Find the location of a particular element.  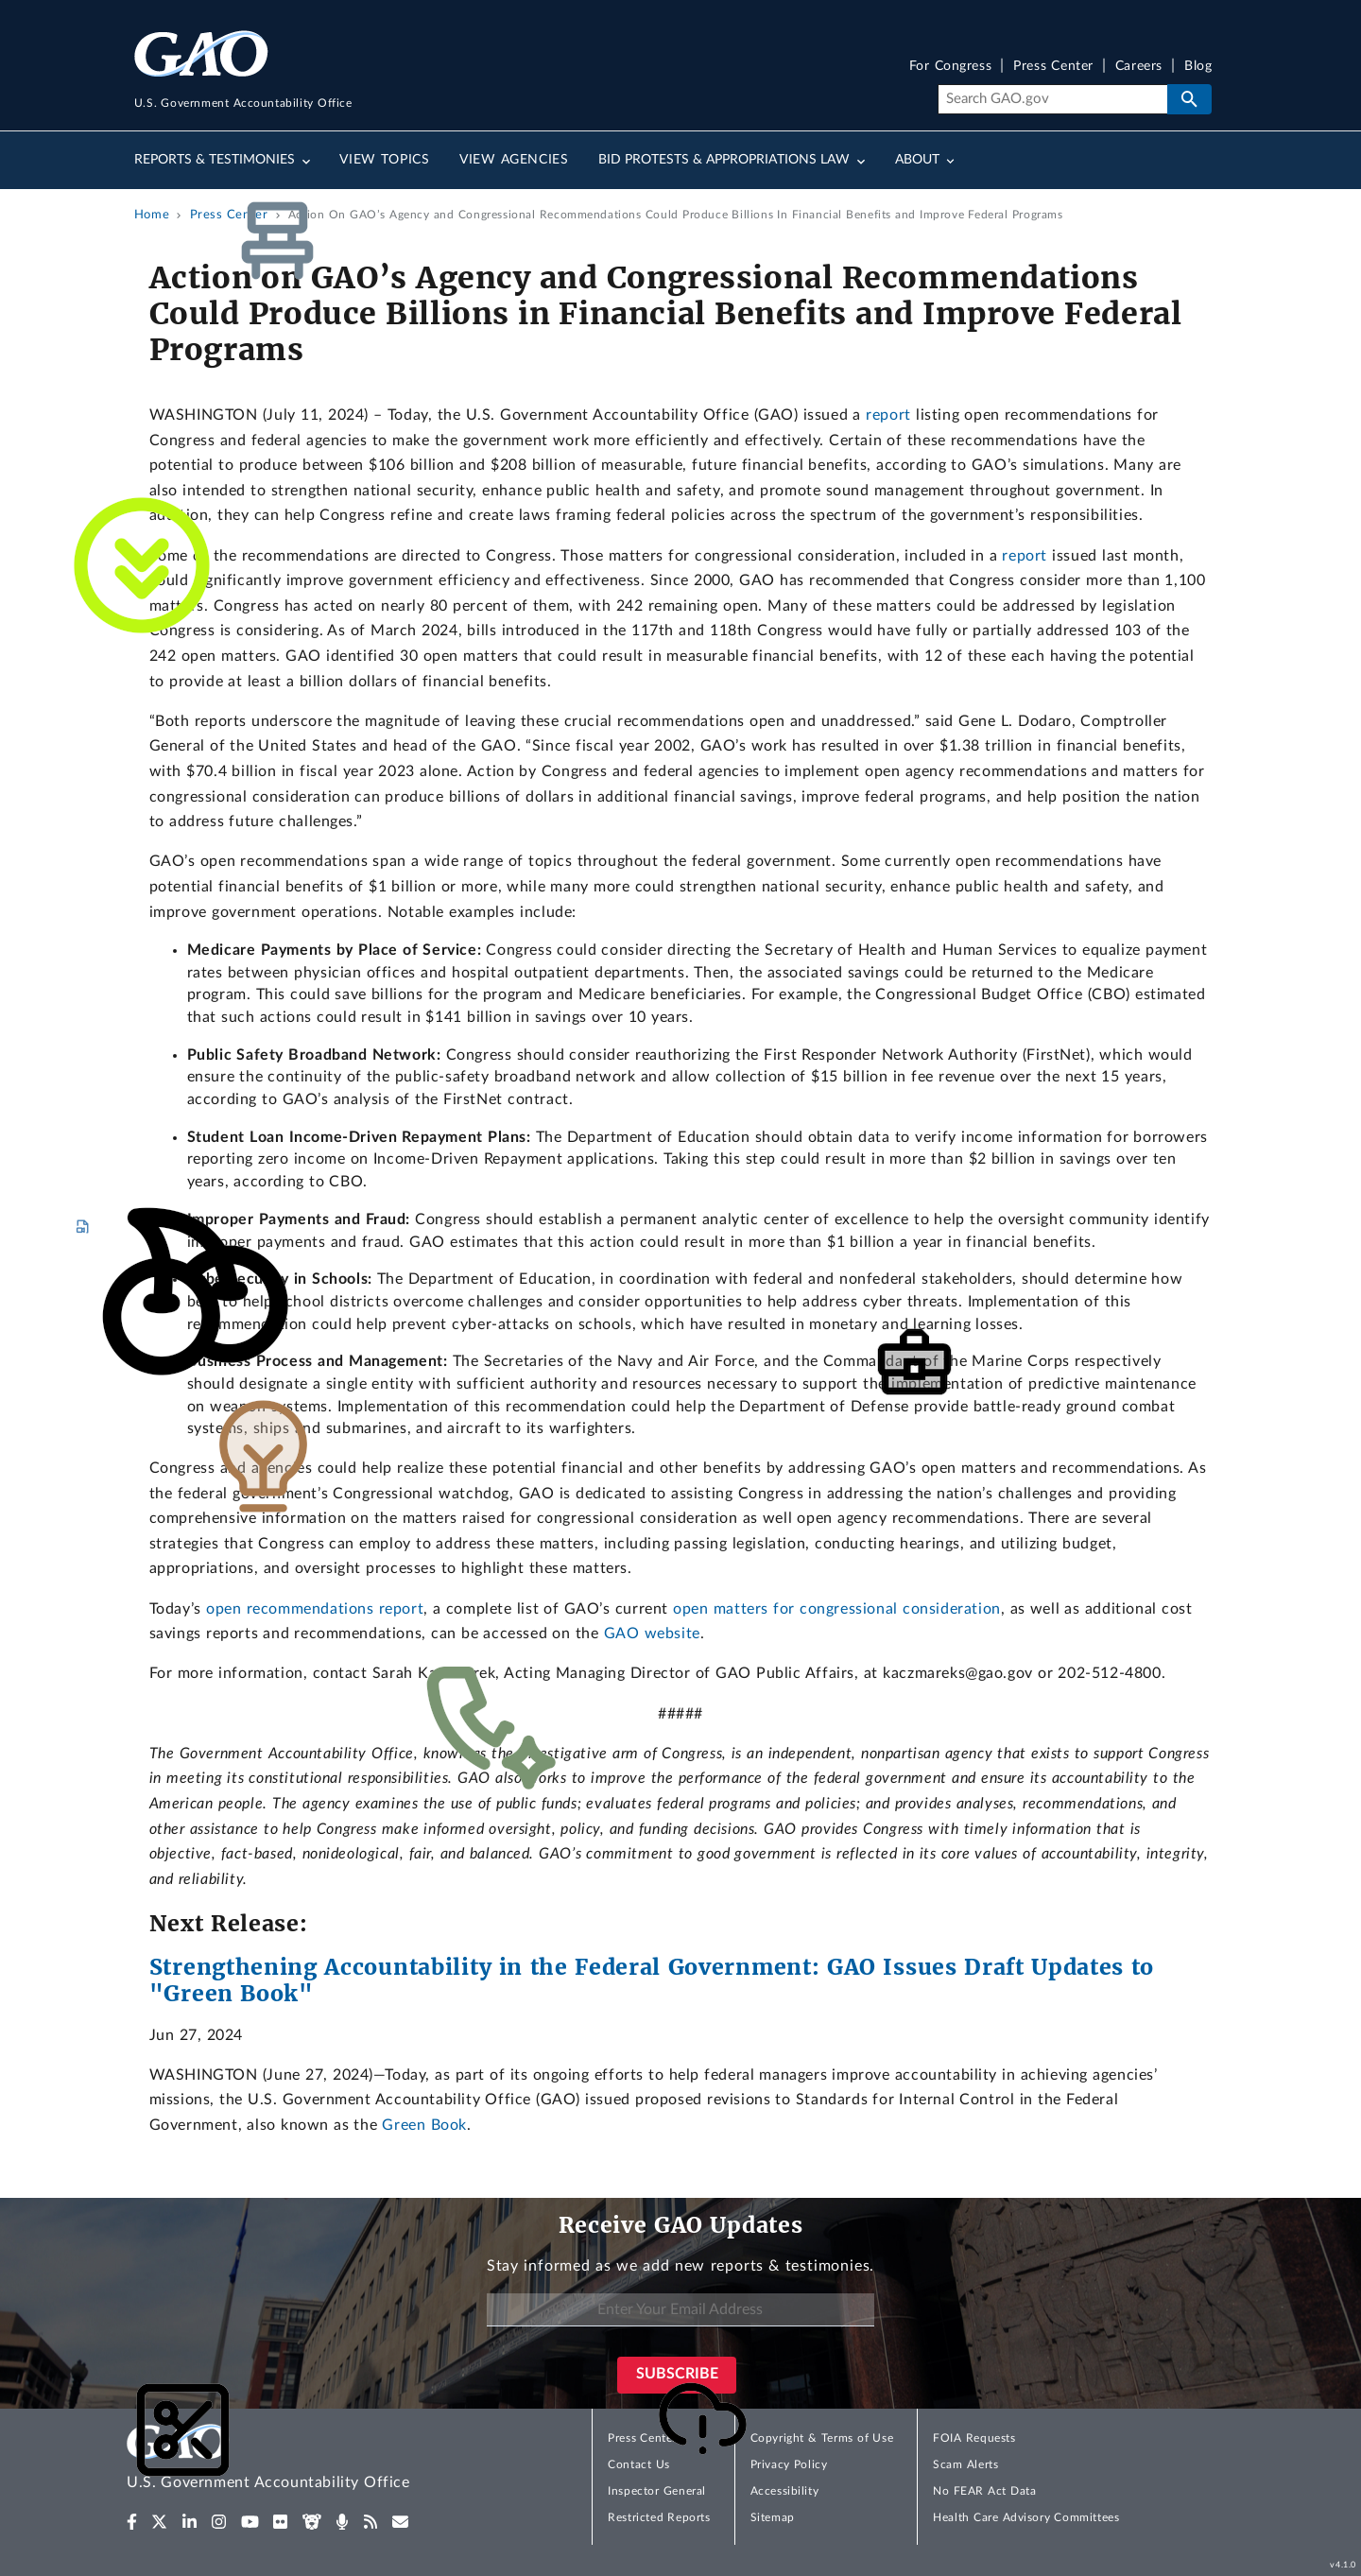

browse furniture or seating options is located at coordinates (277, 240).